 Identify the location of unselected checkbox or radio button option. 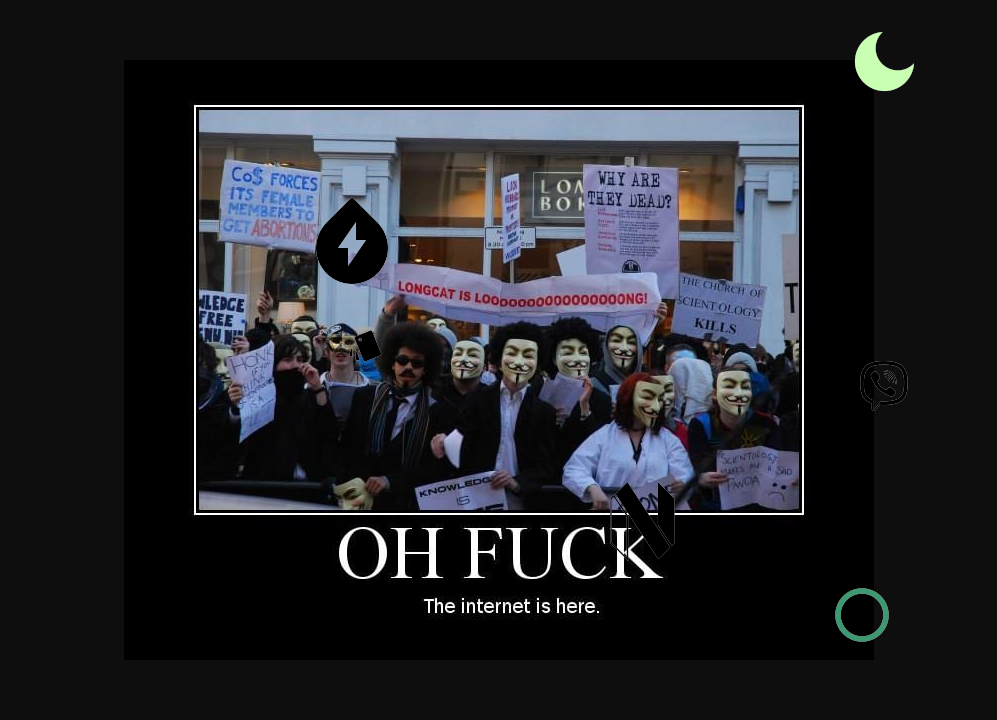
(862, 615).